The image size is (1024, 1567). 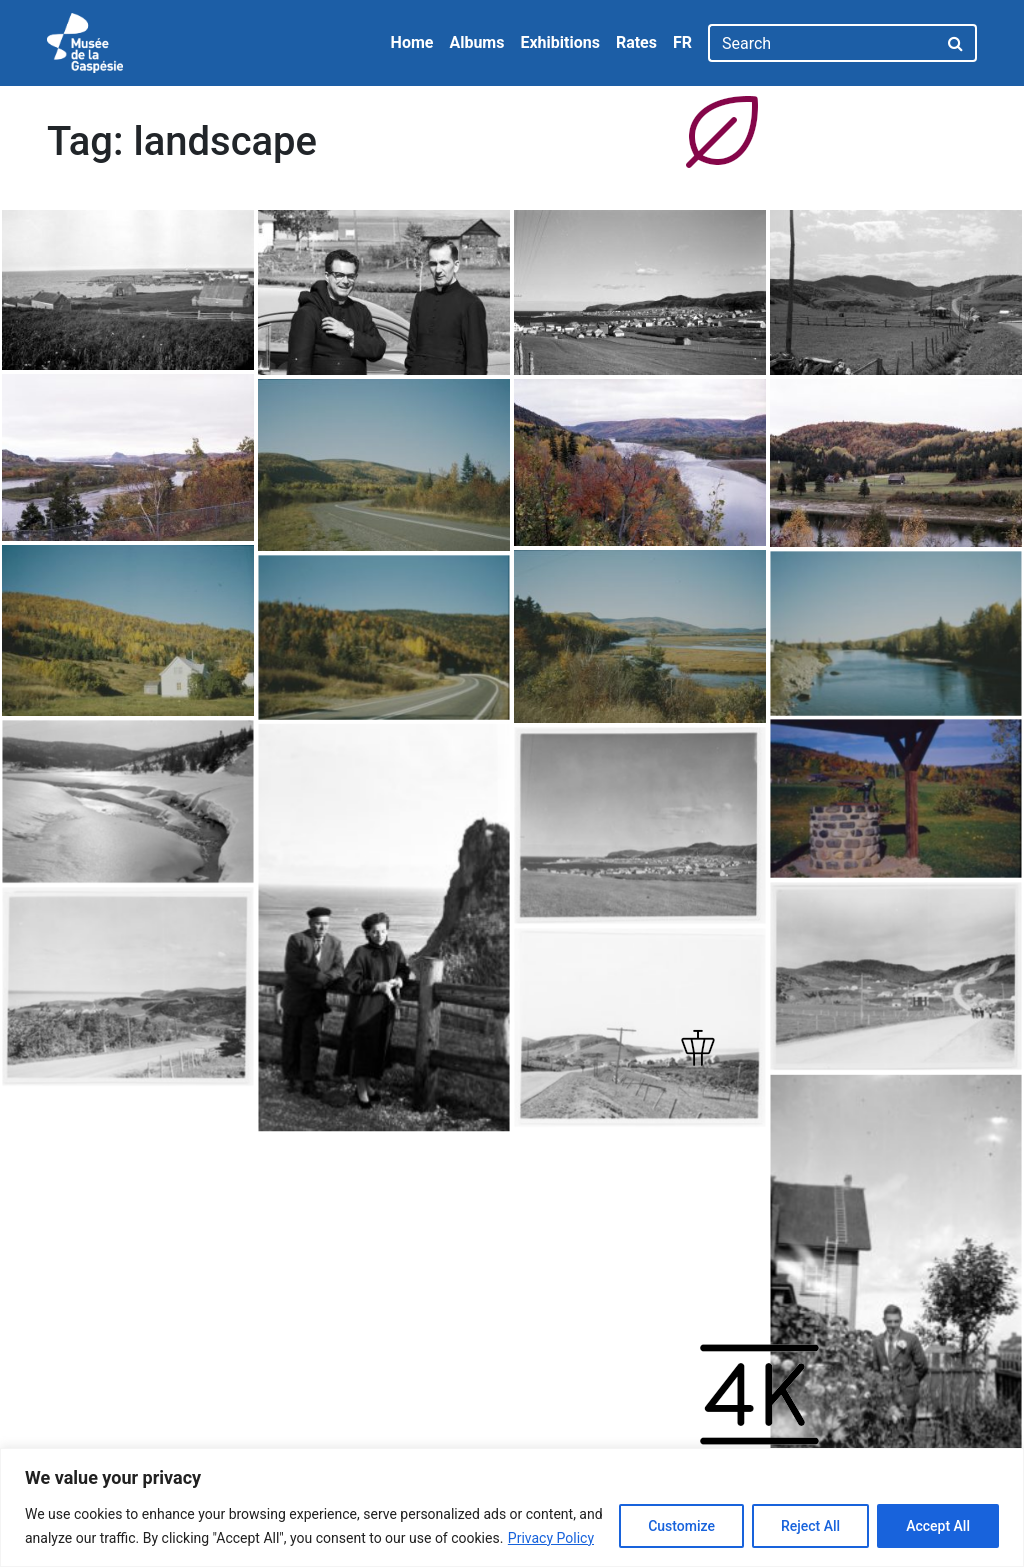 What do you see at coordinates (759, 1394) in the screenshot?
I see `indicates 4K video resolution quality` at bounding box center [759, 1394].